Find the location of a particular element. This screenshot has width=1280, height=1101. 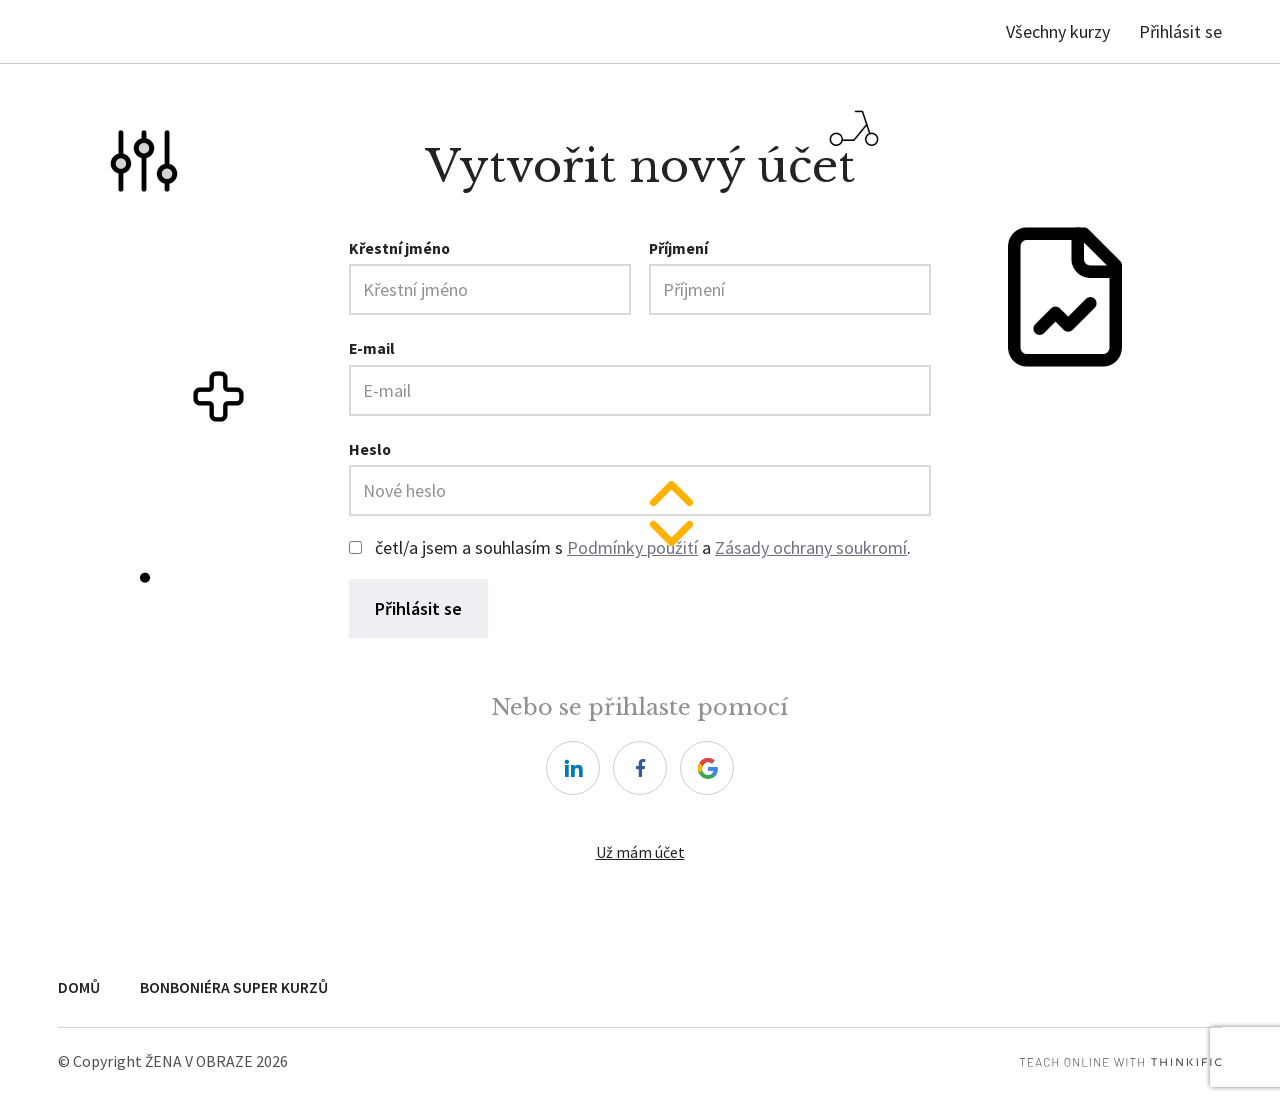

view report or analytics document is located at coordinates (1065, 297).